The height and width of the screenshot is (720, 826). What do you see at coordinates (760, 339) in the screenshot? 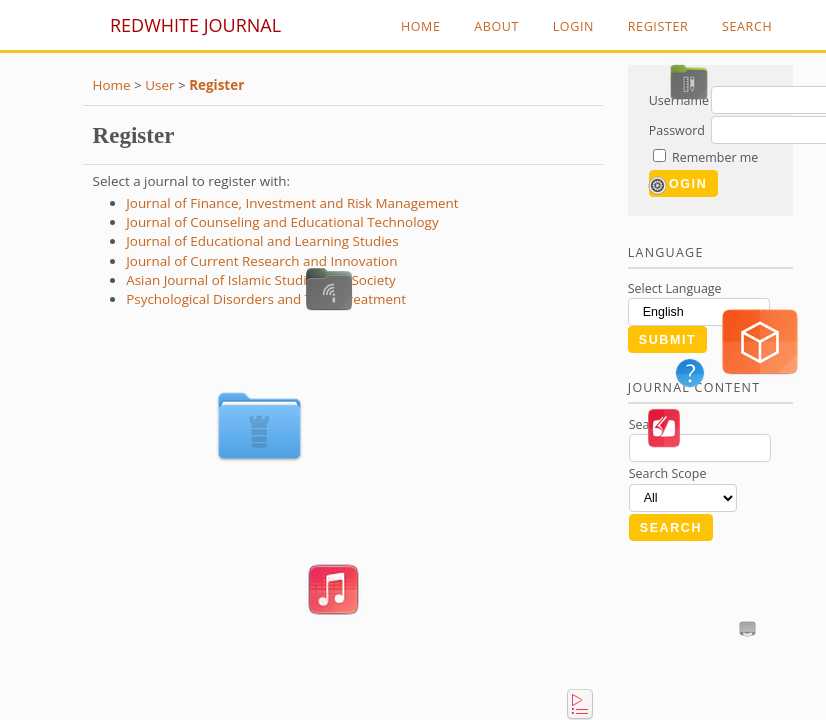
I see `open a 3D model file in OBJ format` at bounding box center [760, 339].